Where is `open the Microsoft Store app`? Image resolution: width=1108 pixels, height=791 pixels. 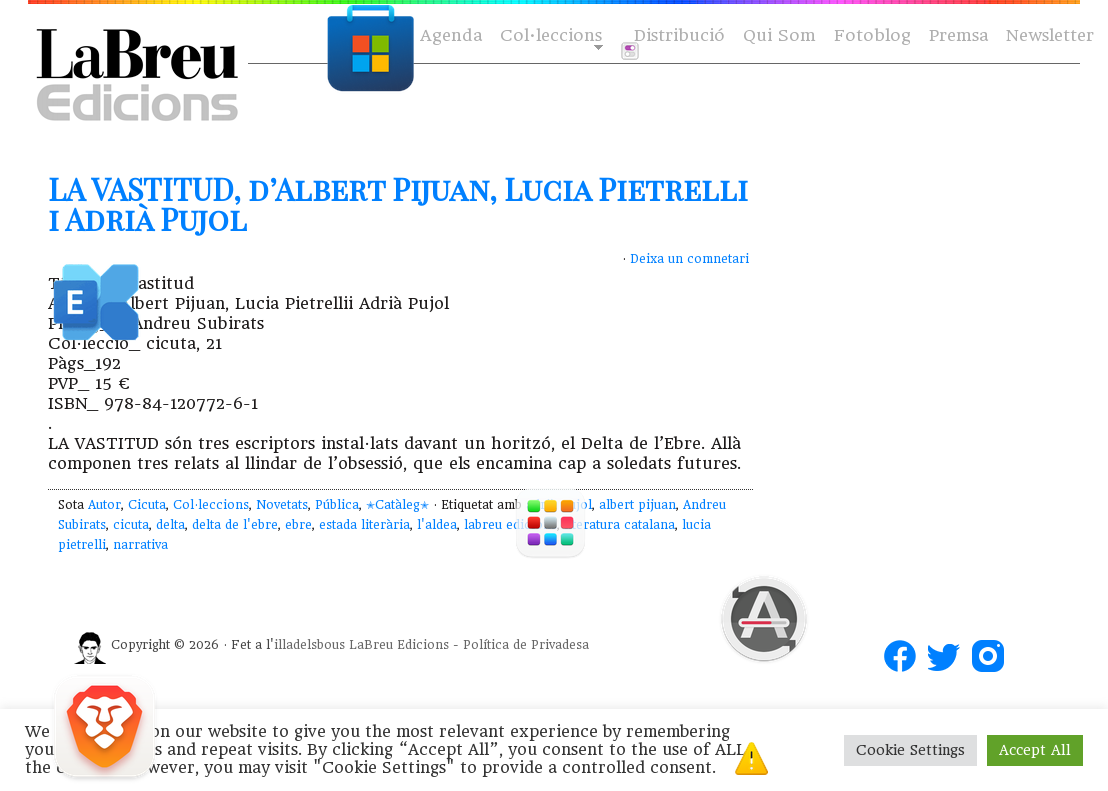 open the Microsoft Store app is located at coordinates (370, 49).